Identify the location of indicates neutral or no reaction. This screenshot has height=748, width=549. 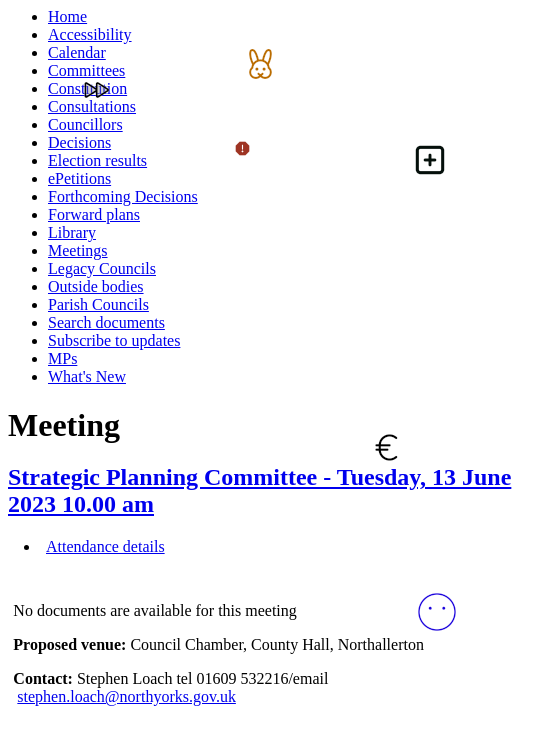
(437, 612).